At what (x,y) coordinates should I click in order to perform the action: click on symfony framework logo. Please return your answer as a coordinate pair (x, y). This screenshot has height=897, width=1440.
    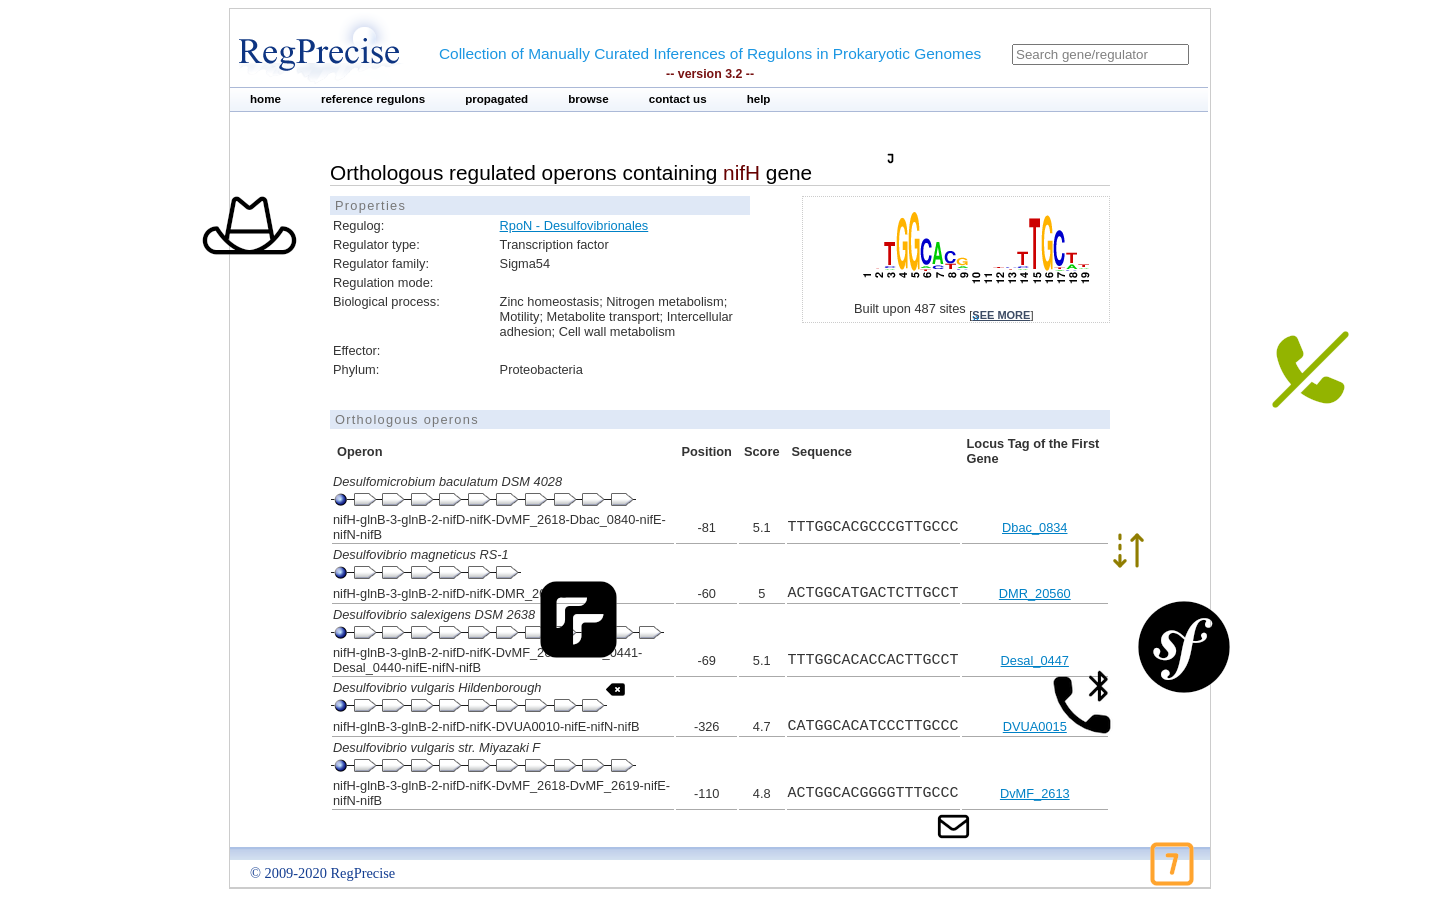
    Looking at the image, I should click on (1184, 647).